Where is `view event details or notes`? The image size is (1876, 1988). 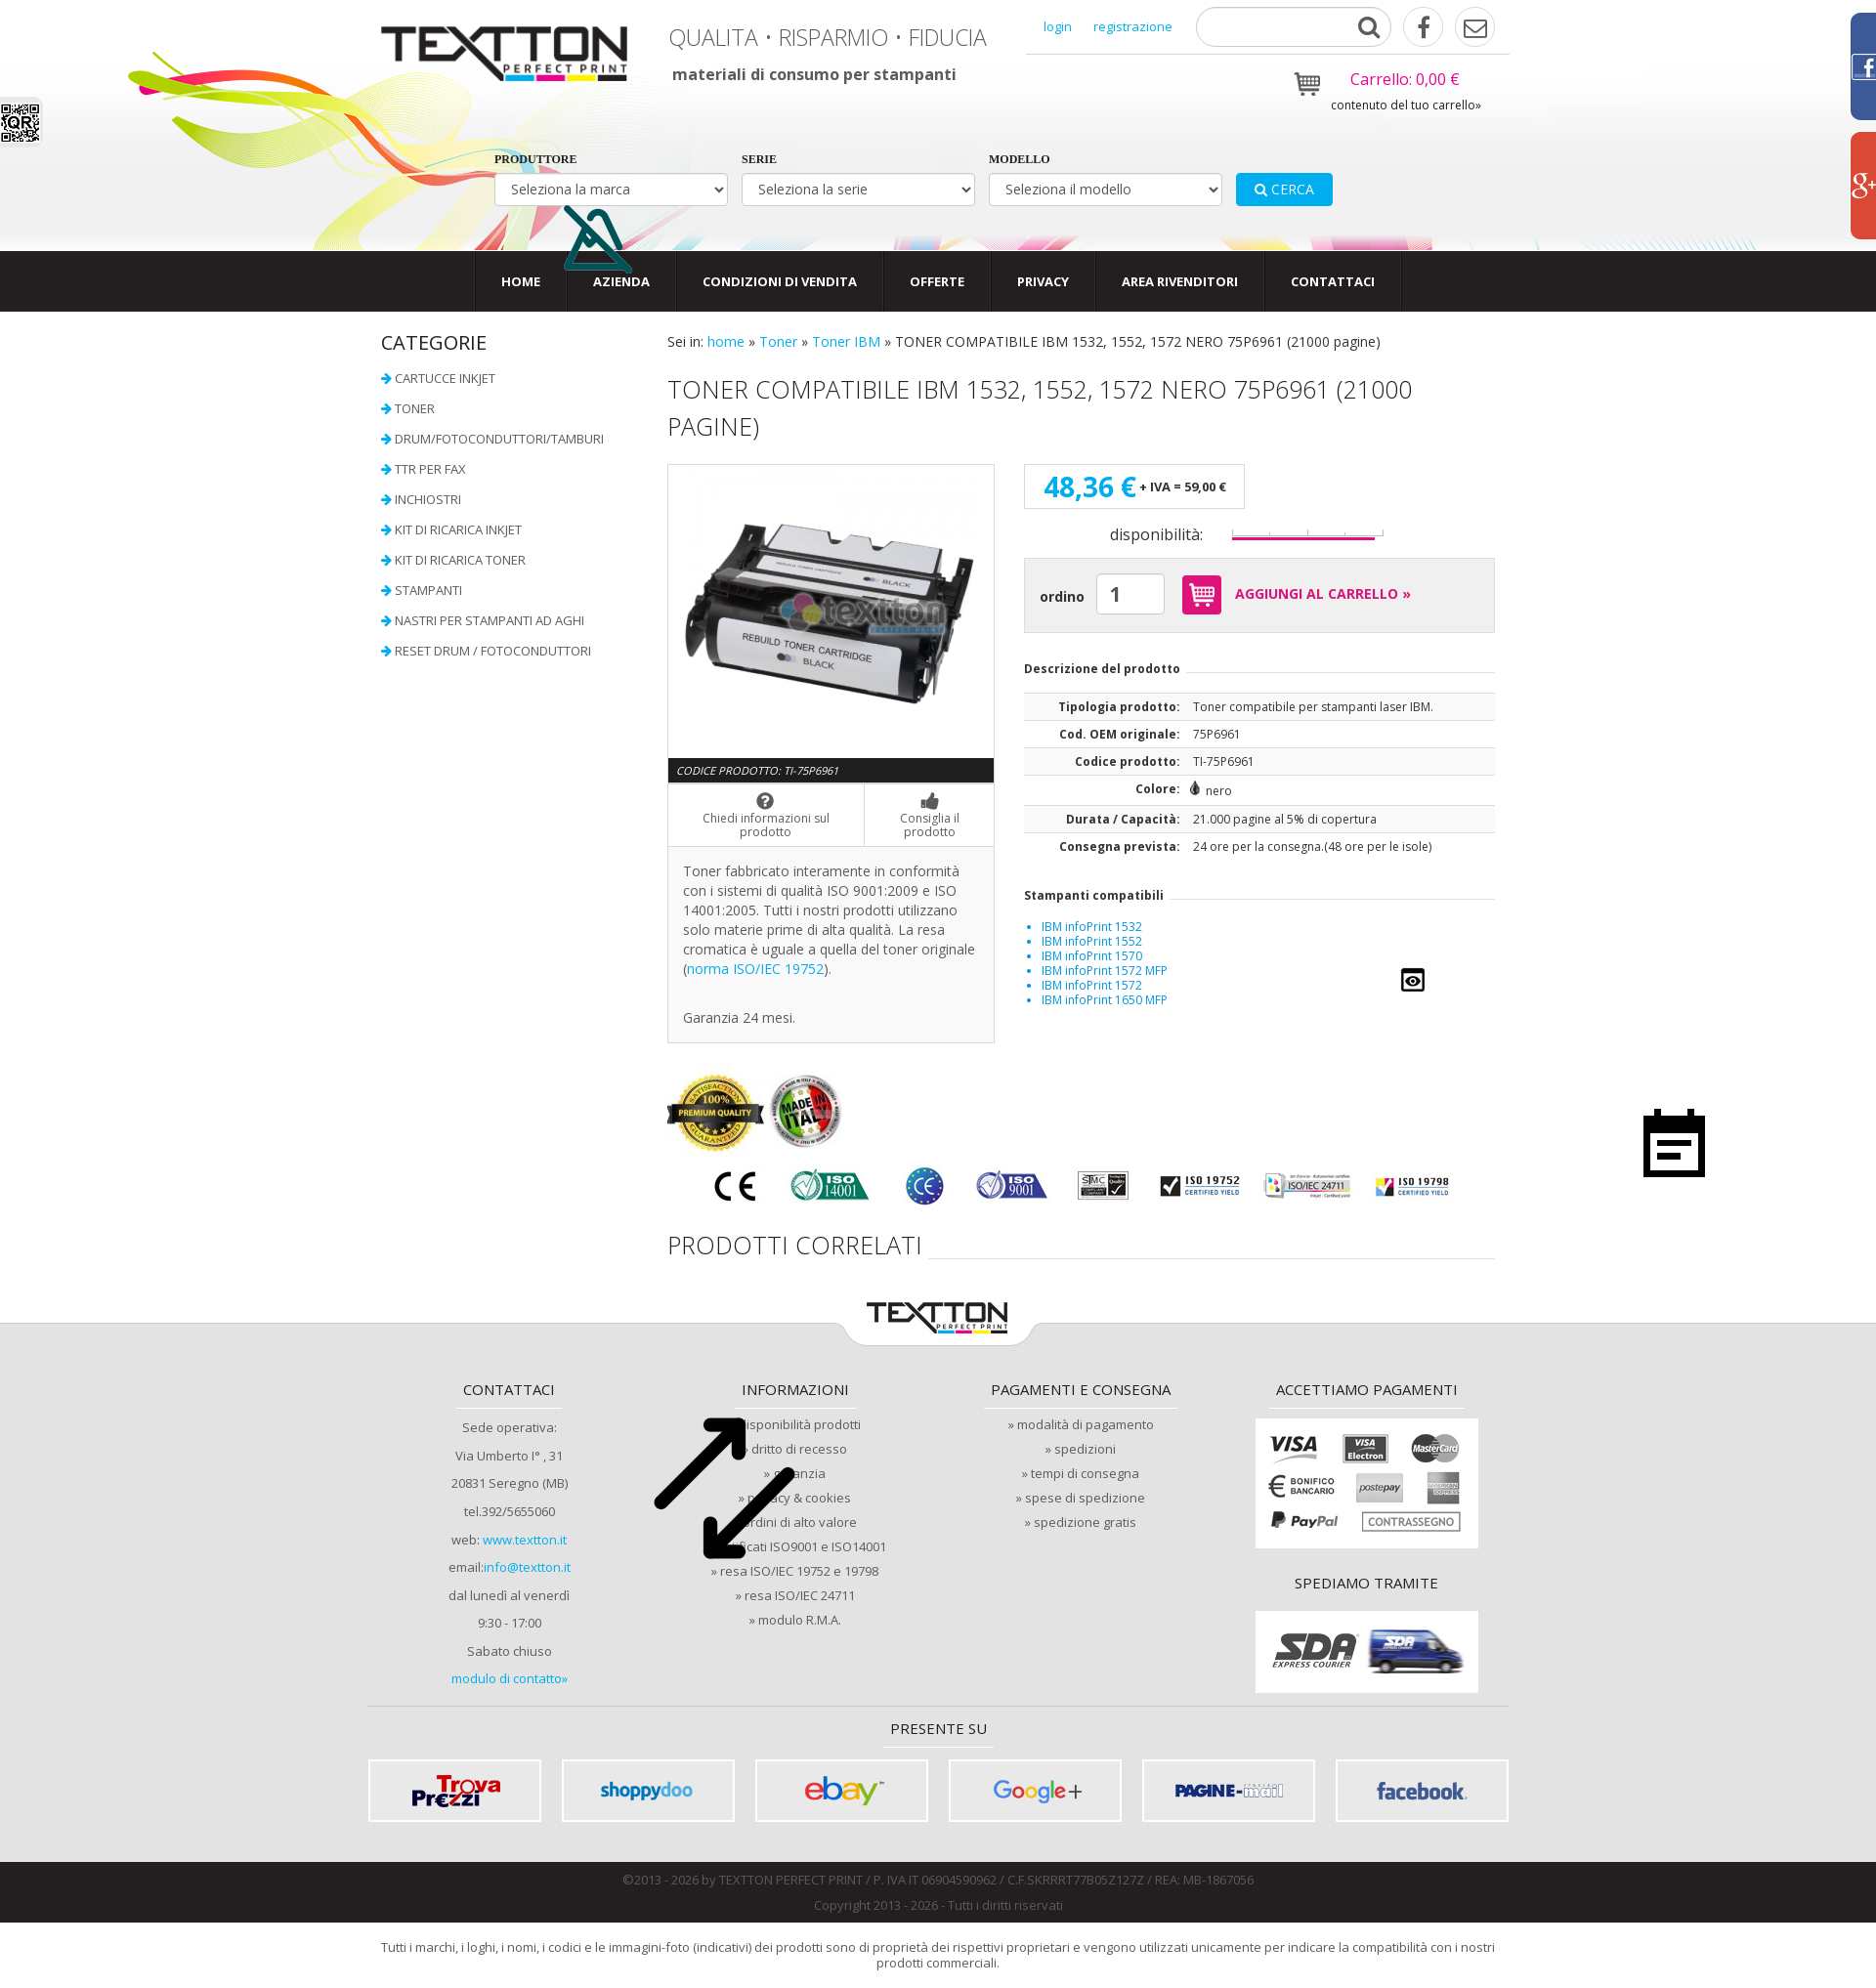 view event details or notes is located at coordinates (1674, 1146).